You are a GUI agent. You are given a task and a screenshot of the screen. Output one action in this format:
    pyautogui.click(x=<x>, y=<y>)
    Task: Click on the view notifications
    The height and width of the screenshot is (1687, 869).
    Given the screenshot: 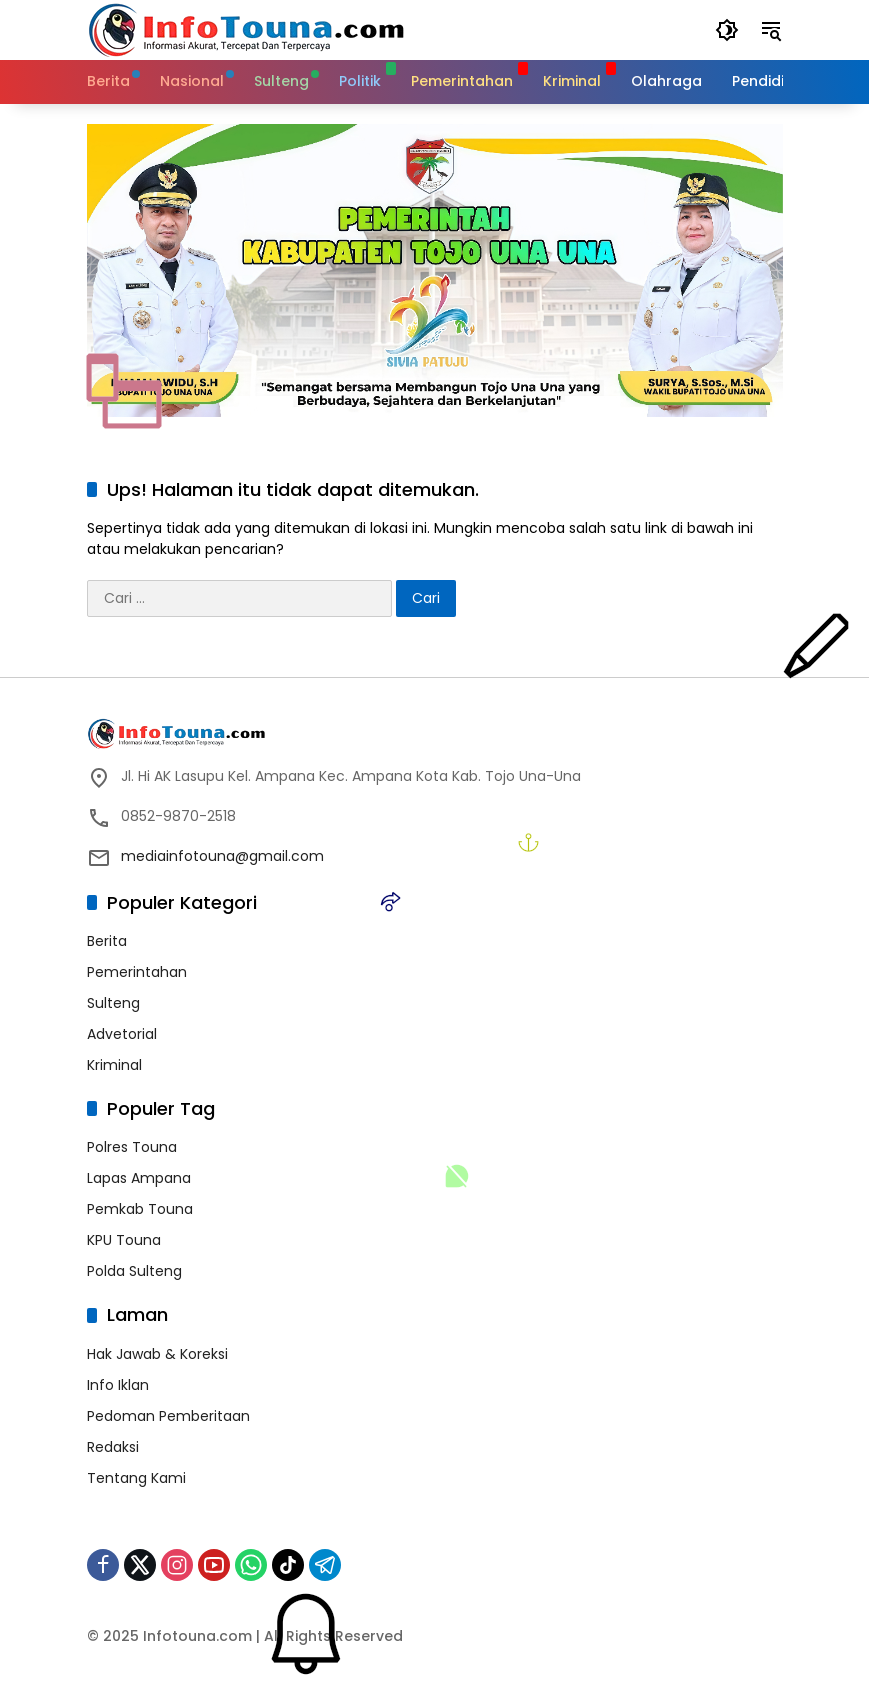 What is the action you would take?
    pyautogui.click(x=306, y=1634)
    